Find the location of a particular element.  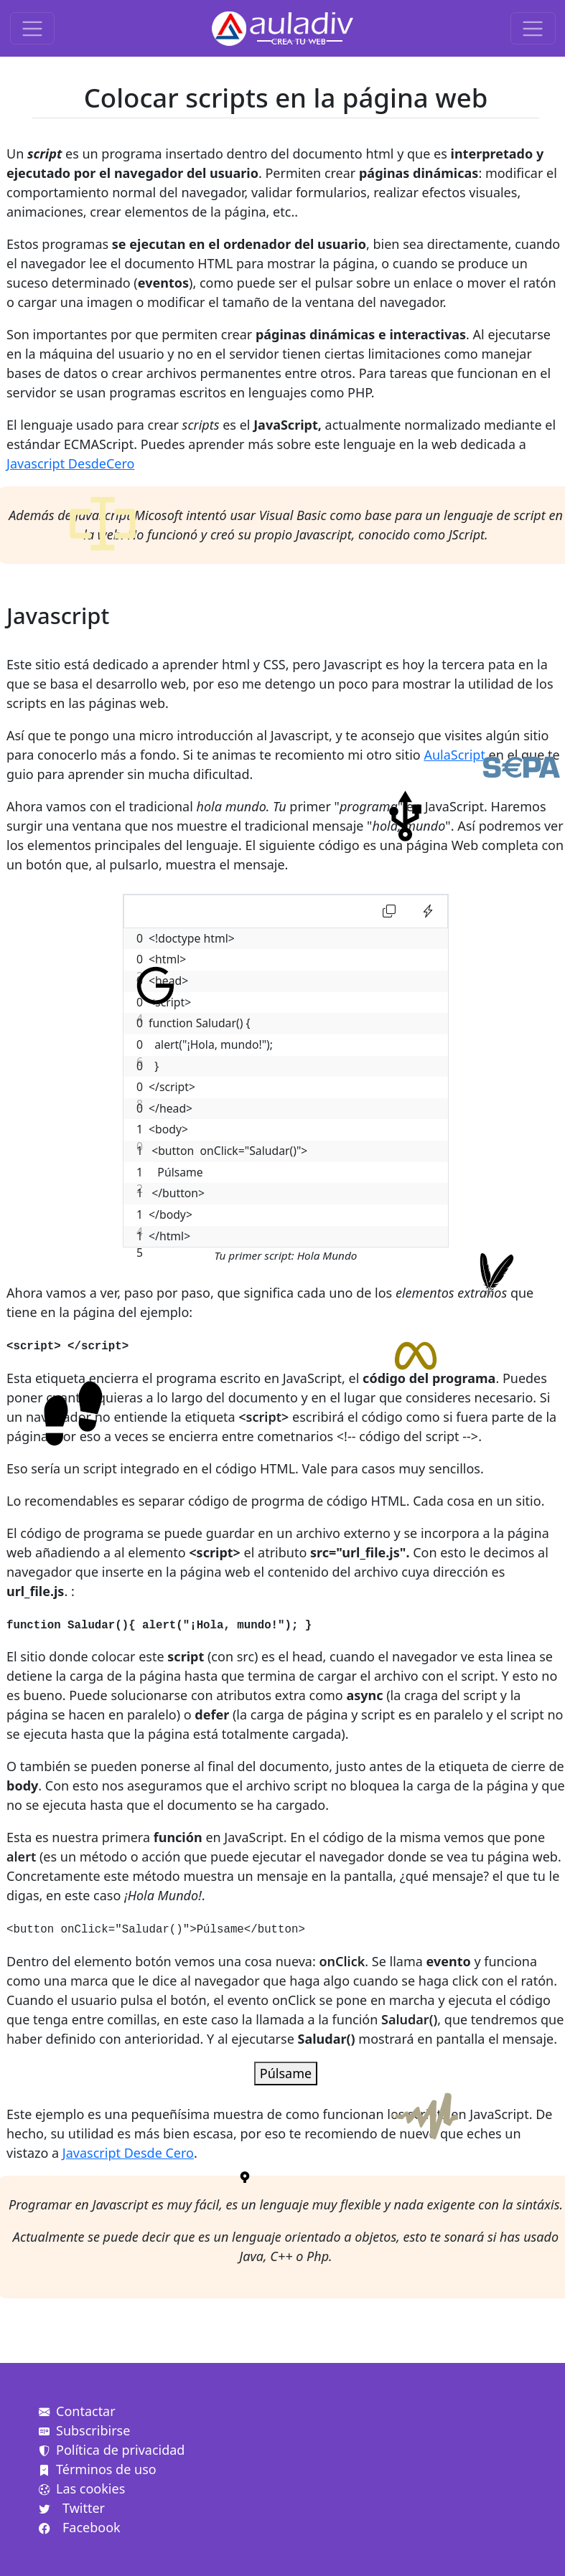

meta company logo is located at coordinates (416, 1356).